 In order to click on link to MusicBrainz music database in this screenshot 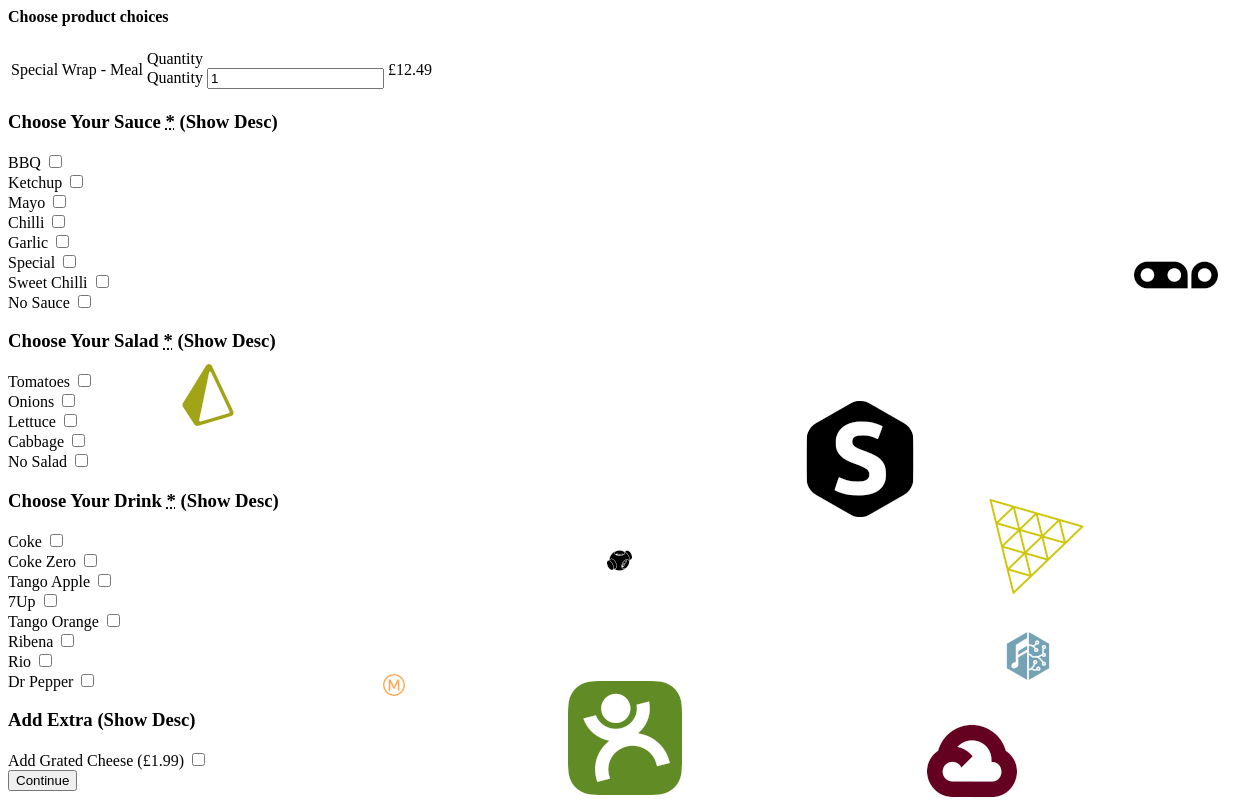, I will do `click(1028, 656)`.